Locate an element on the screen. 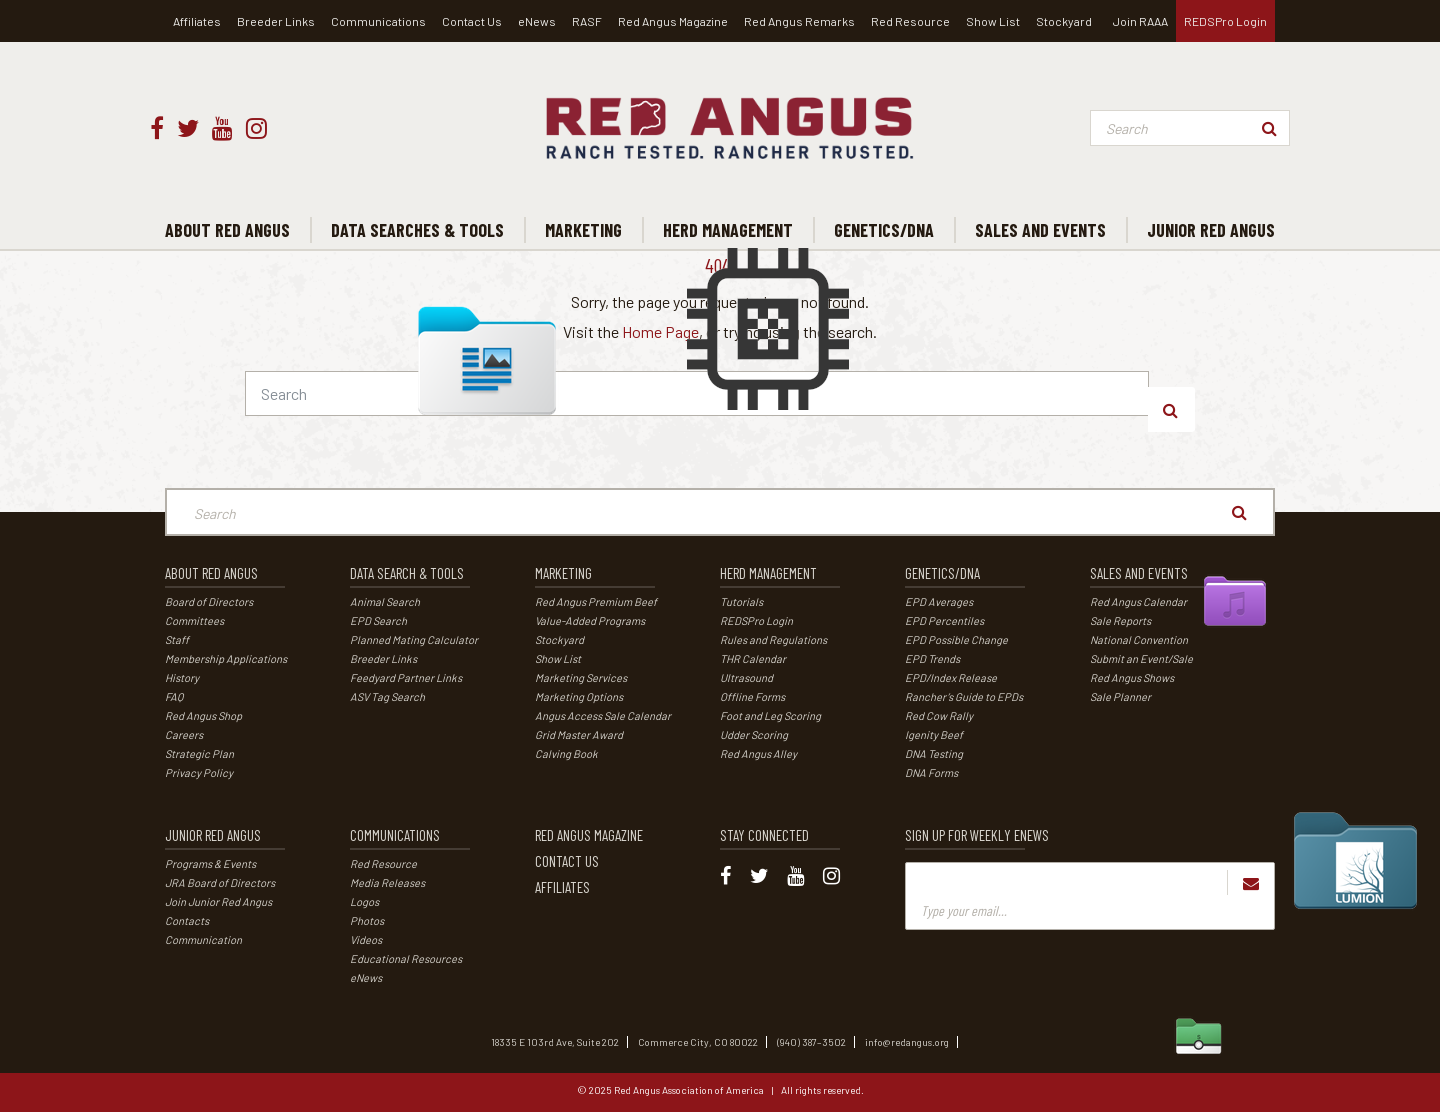 The image size is (1440, 1112). open lumion project files folder is located at coordinates (1355, 864).